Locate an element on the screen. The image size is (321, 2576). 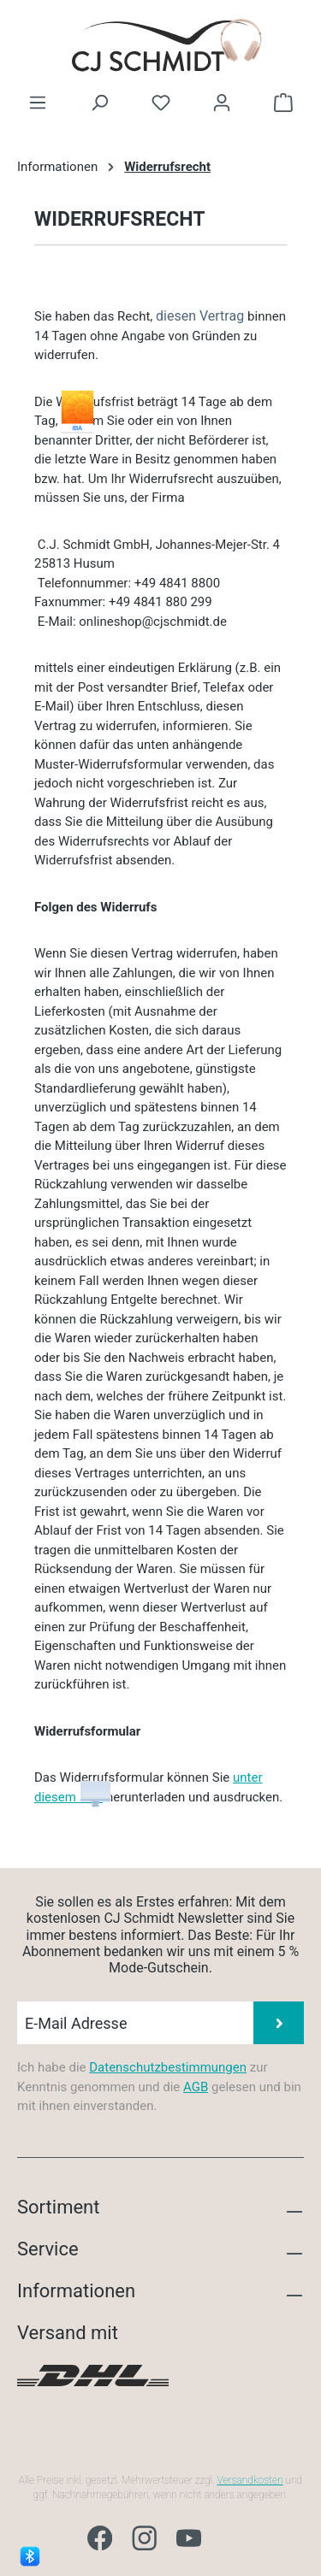
indicates a blue iMac device in your system is located at coordinates (95, 1793).